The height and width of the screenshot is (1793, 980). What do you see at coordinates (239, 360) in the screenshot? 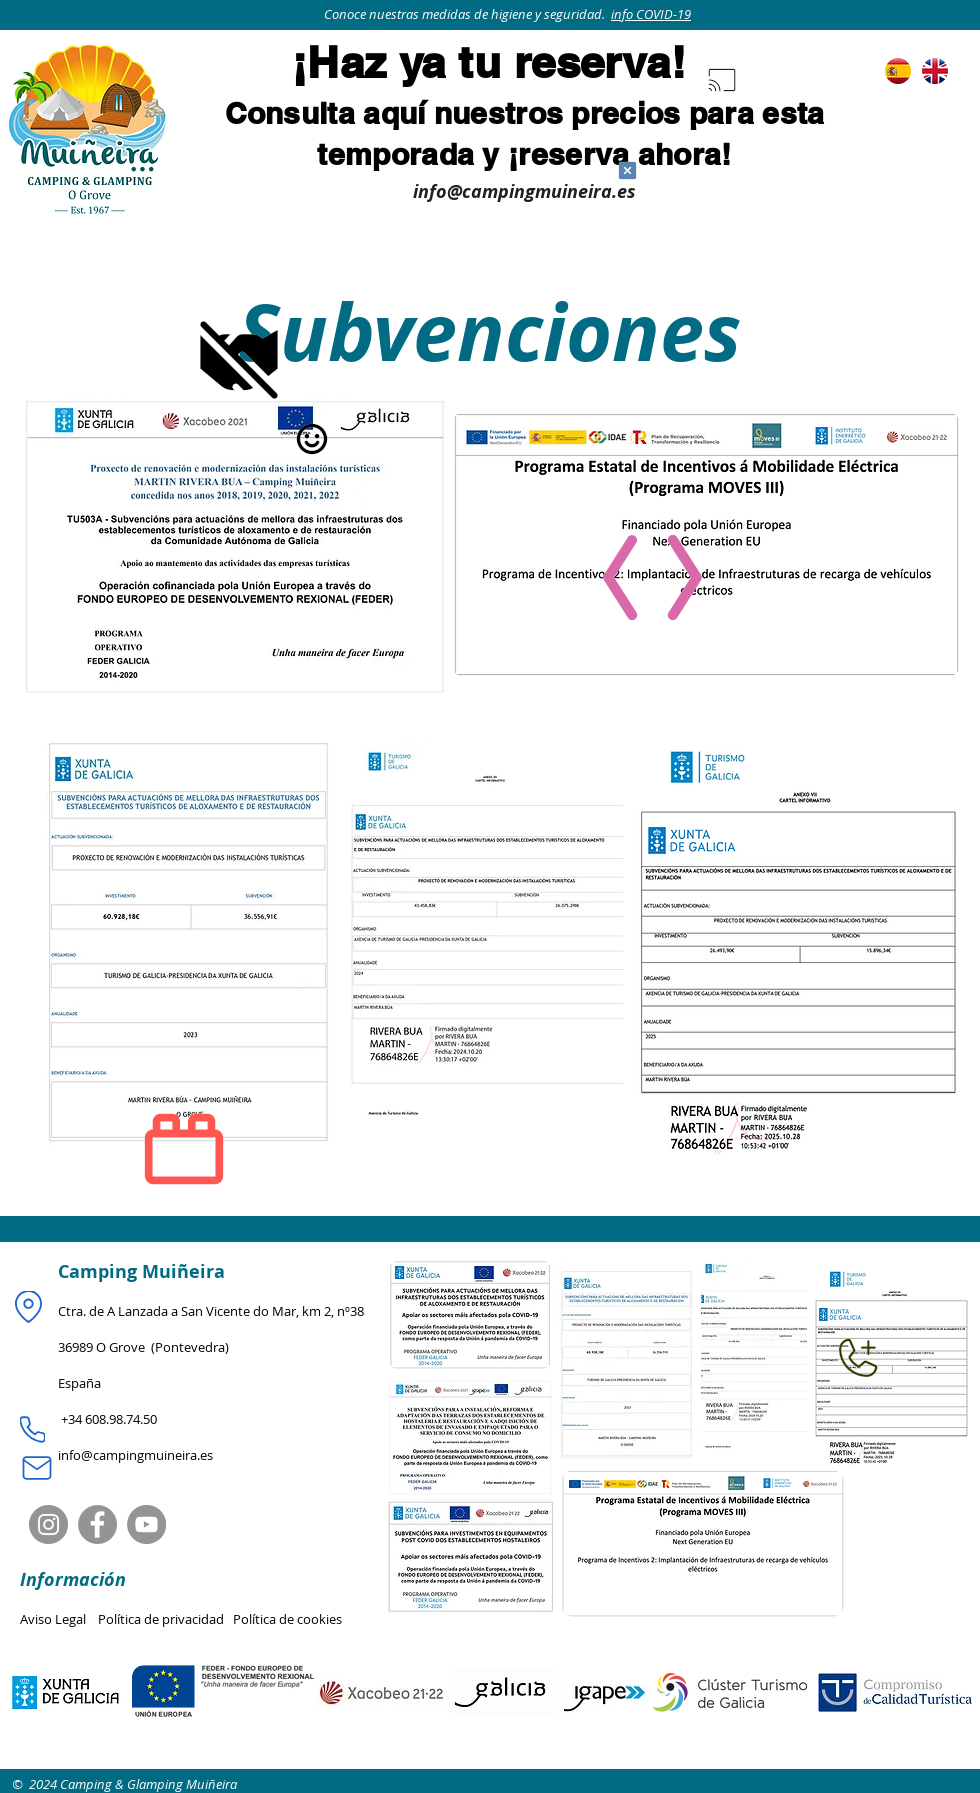
I see `indicates a canceled or declined agreement` at bounding box center [239, 360].